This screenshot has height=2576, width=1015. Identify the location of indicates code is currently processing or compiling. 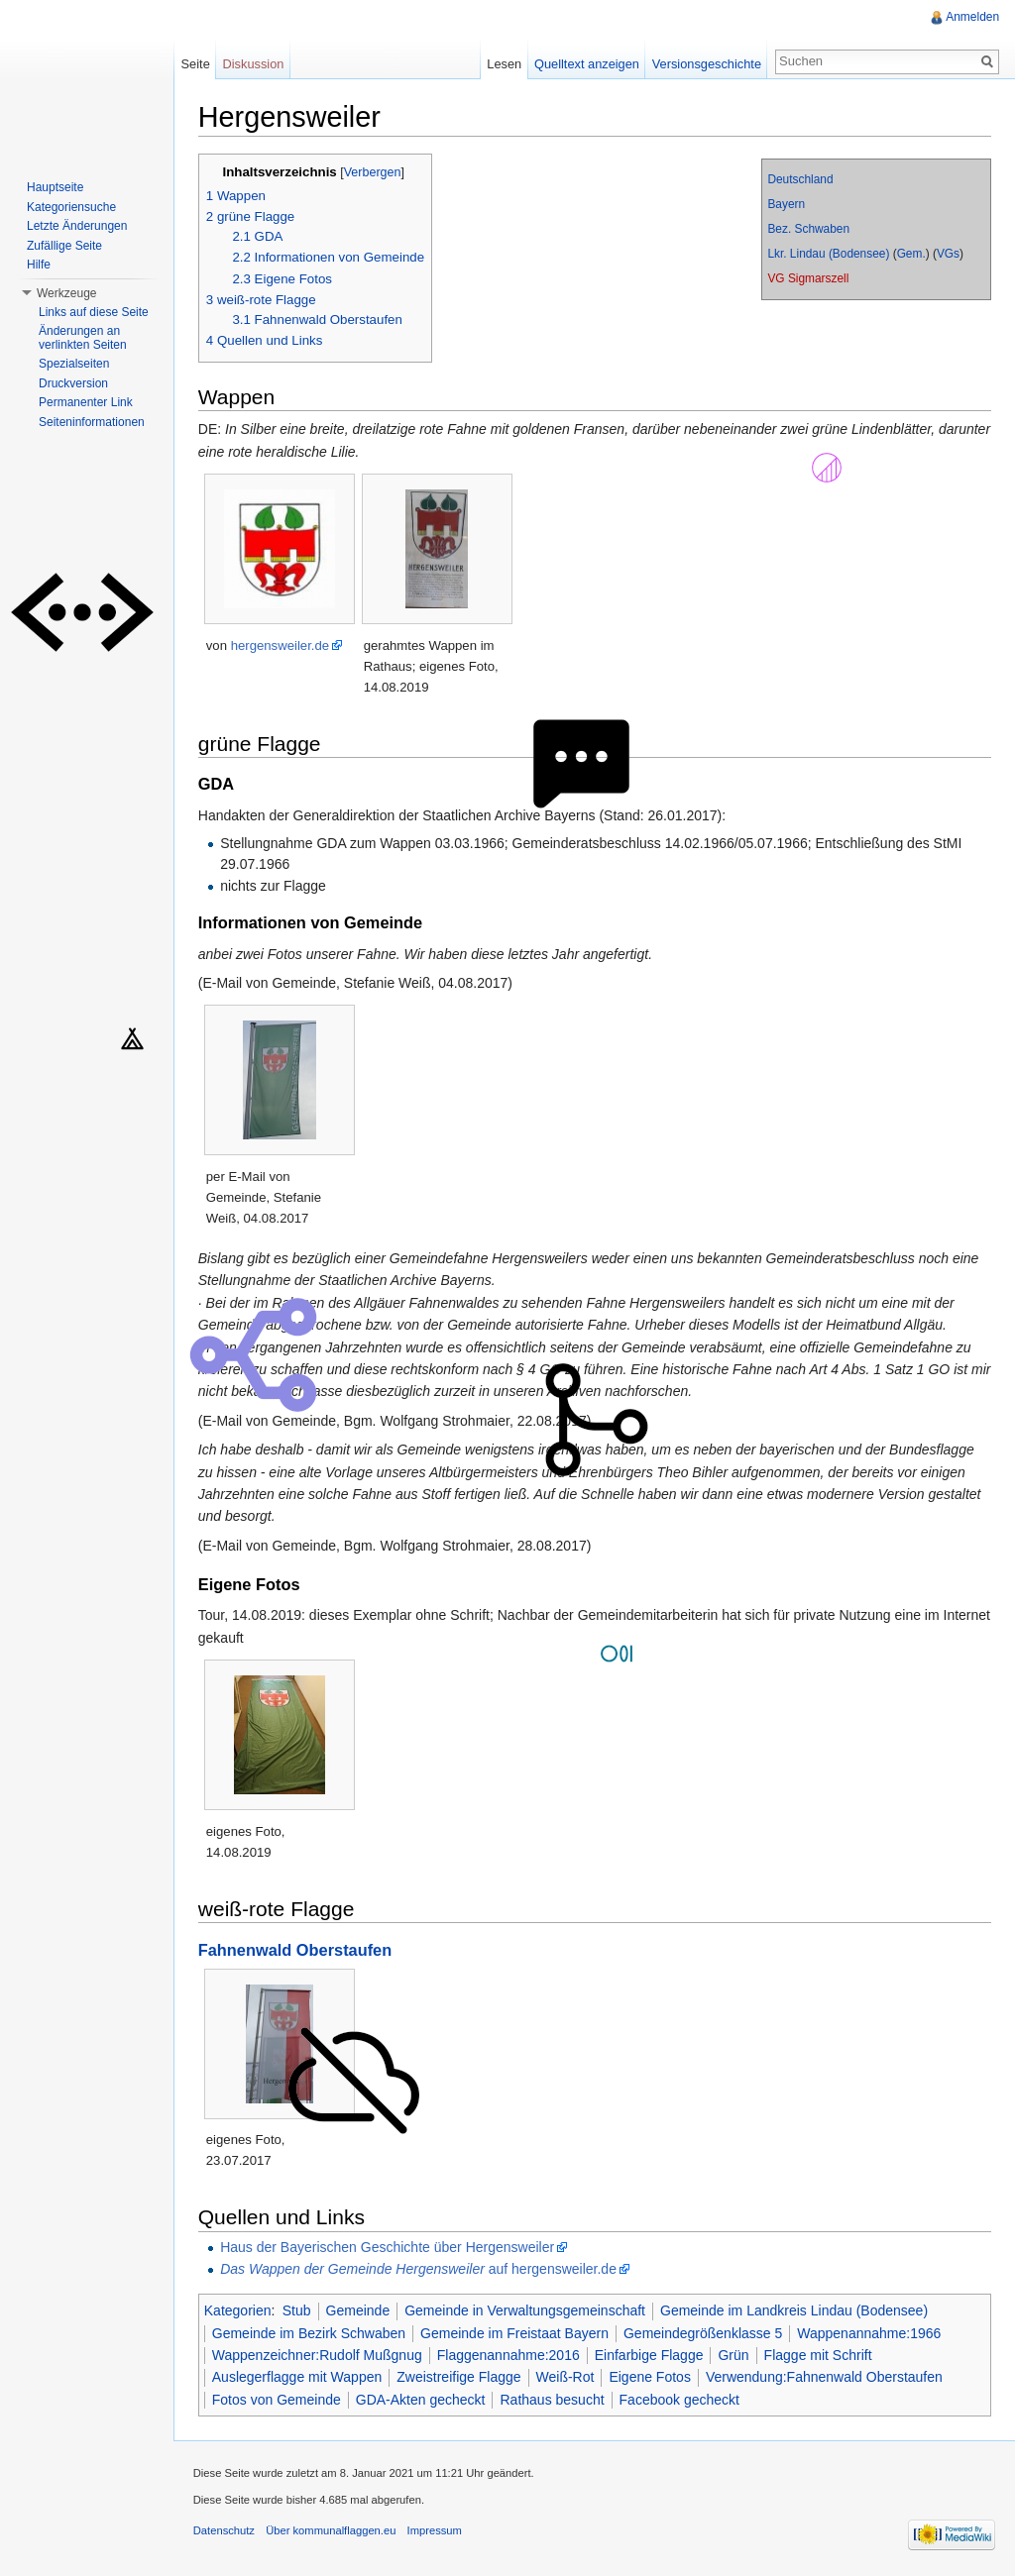
(82, 612).